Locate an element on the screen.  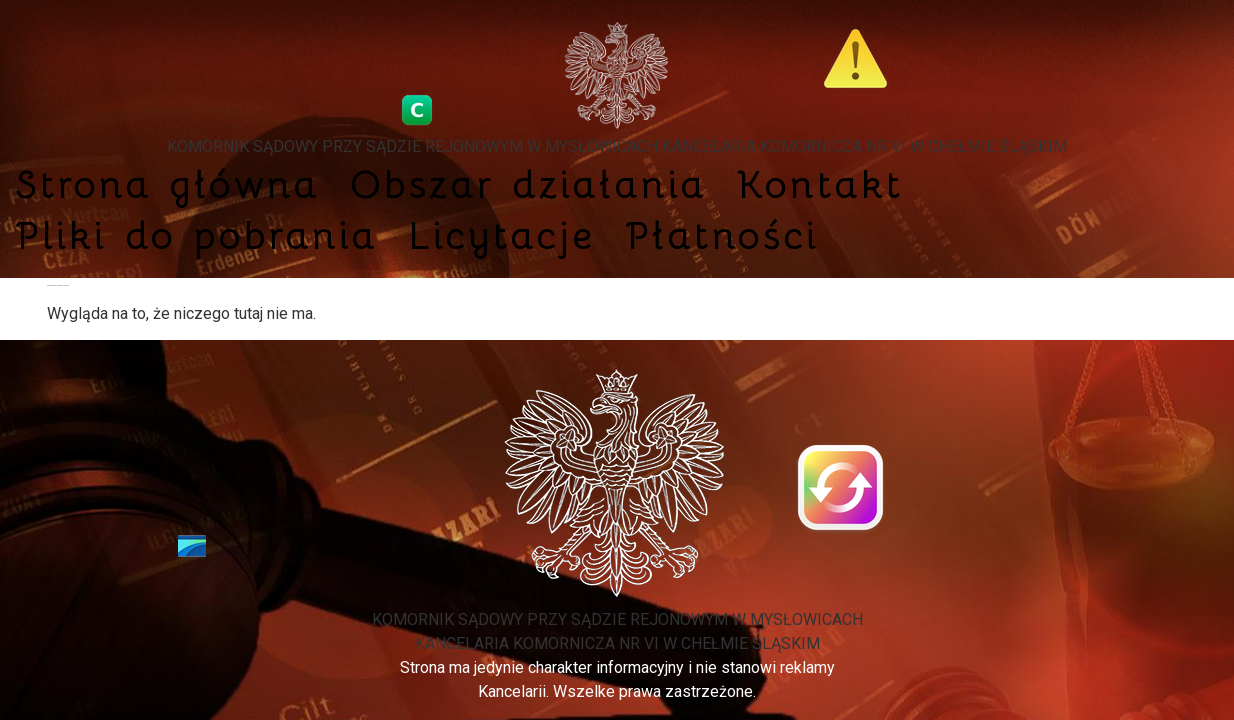
launch microsoft edge webview runtime is located at coordinates (192, 546).